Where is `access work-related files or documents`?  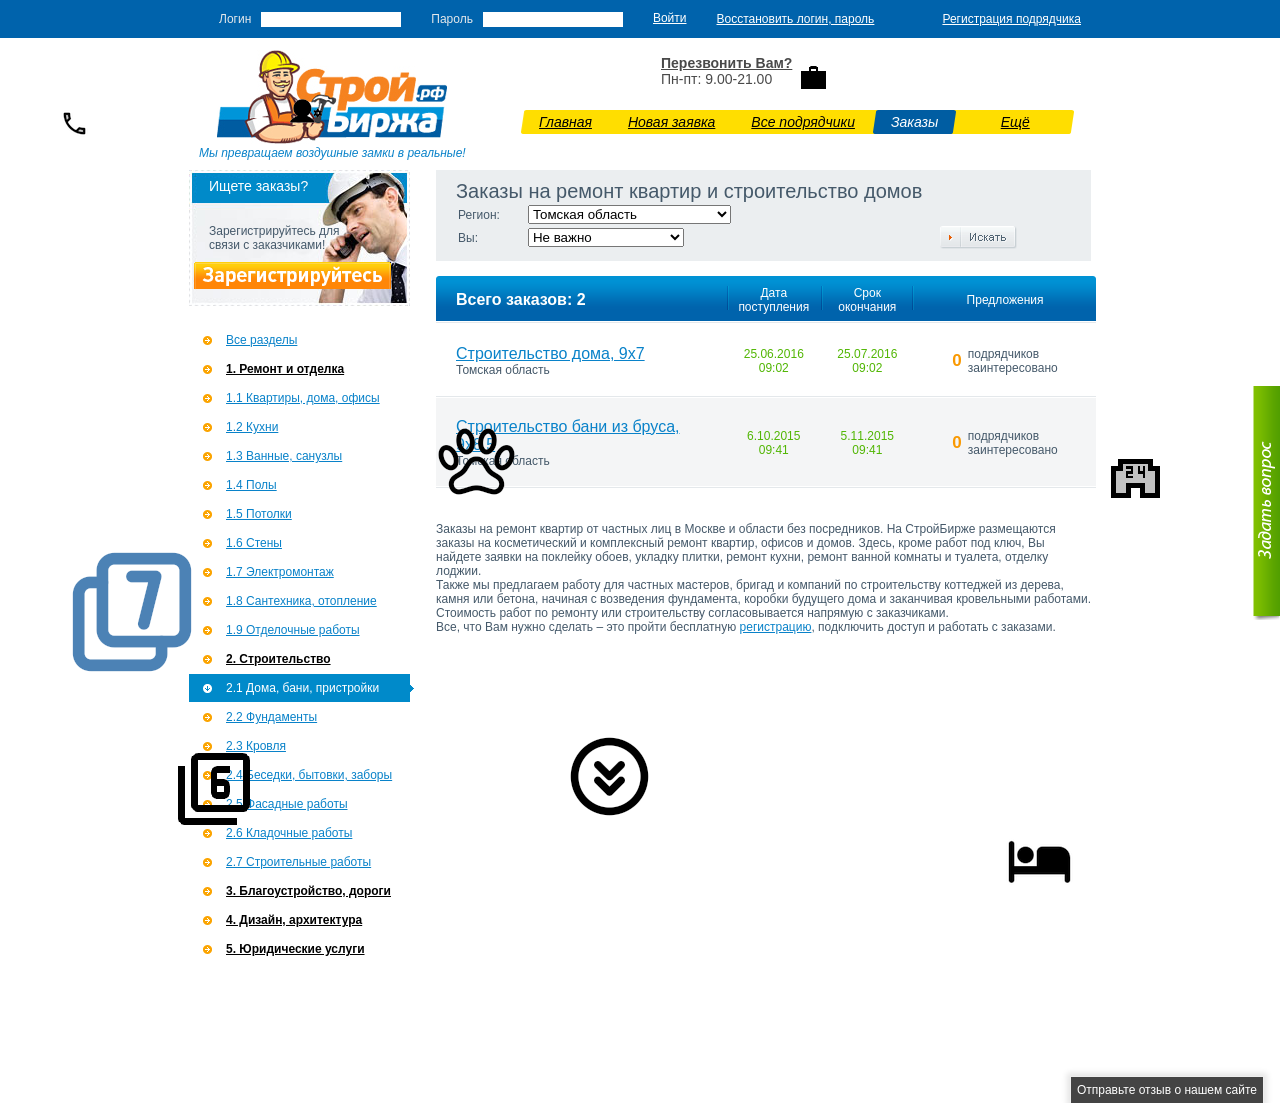 access work-related files or documents is located at coordinates (813, 78).